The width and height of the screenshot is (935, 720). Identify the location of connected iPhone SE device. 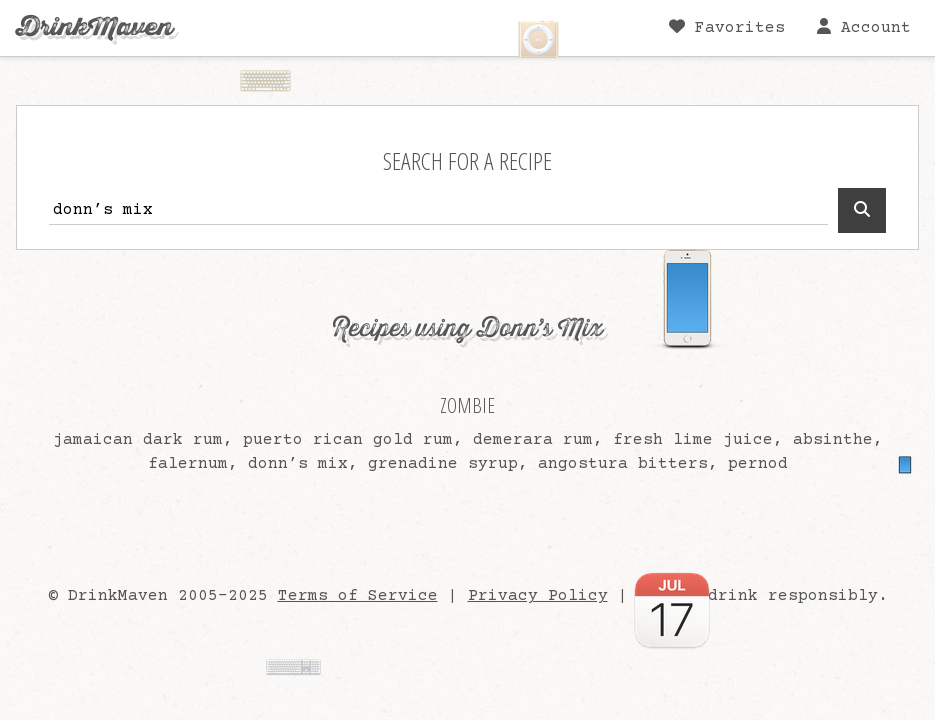
(687, 299).